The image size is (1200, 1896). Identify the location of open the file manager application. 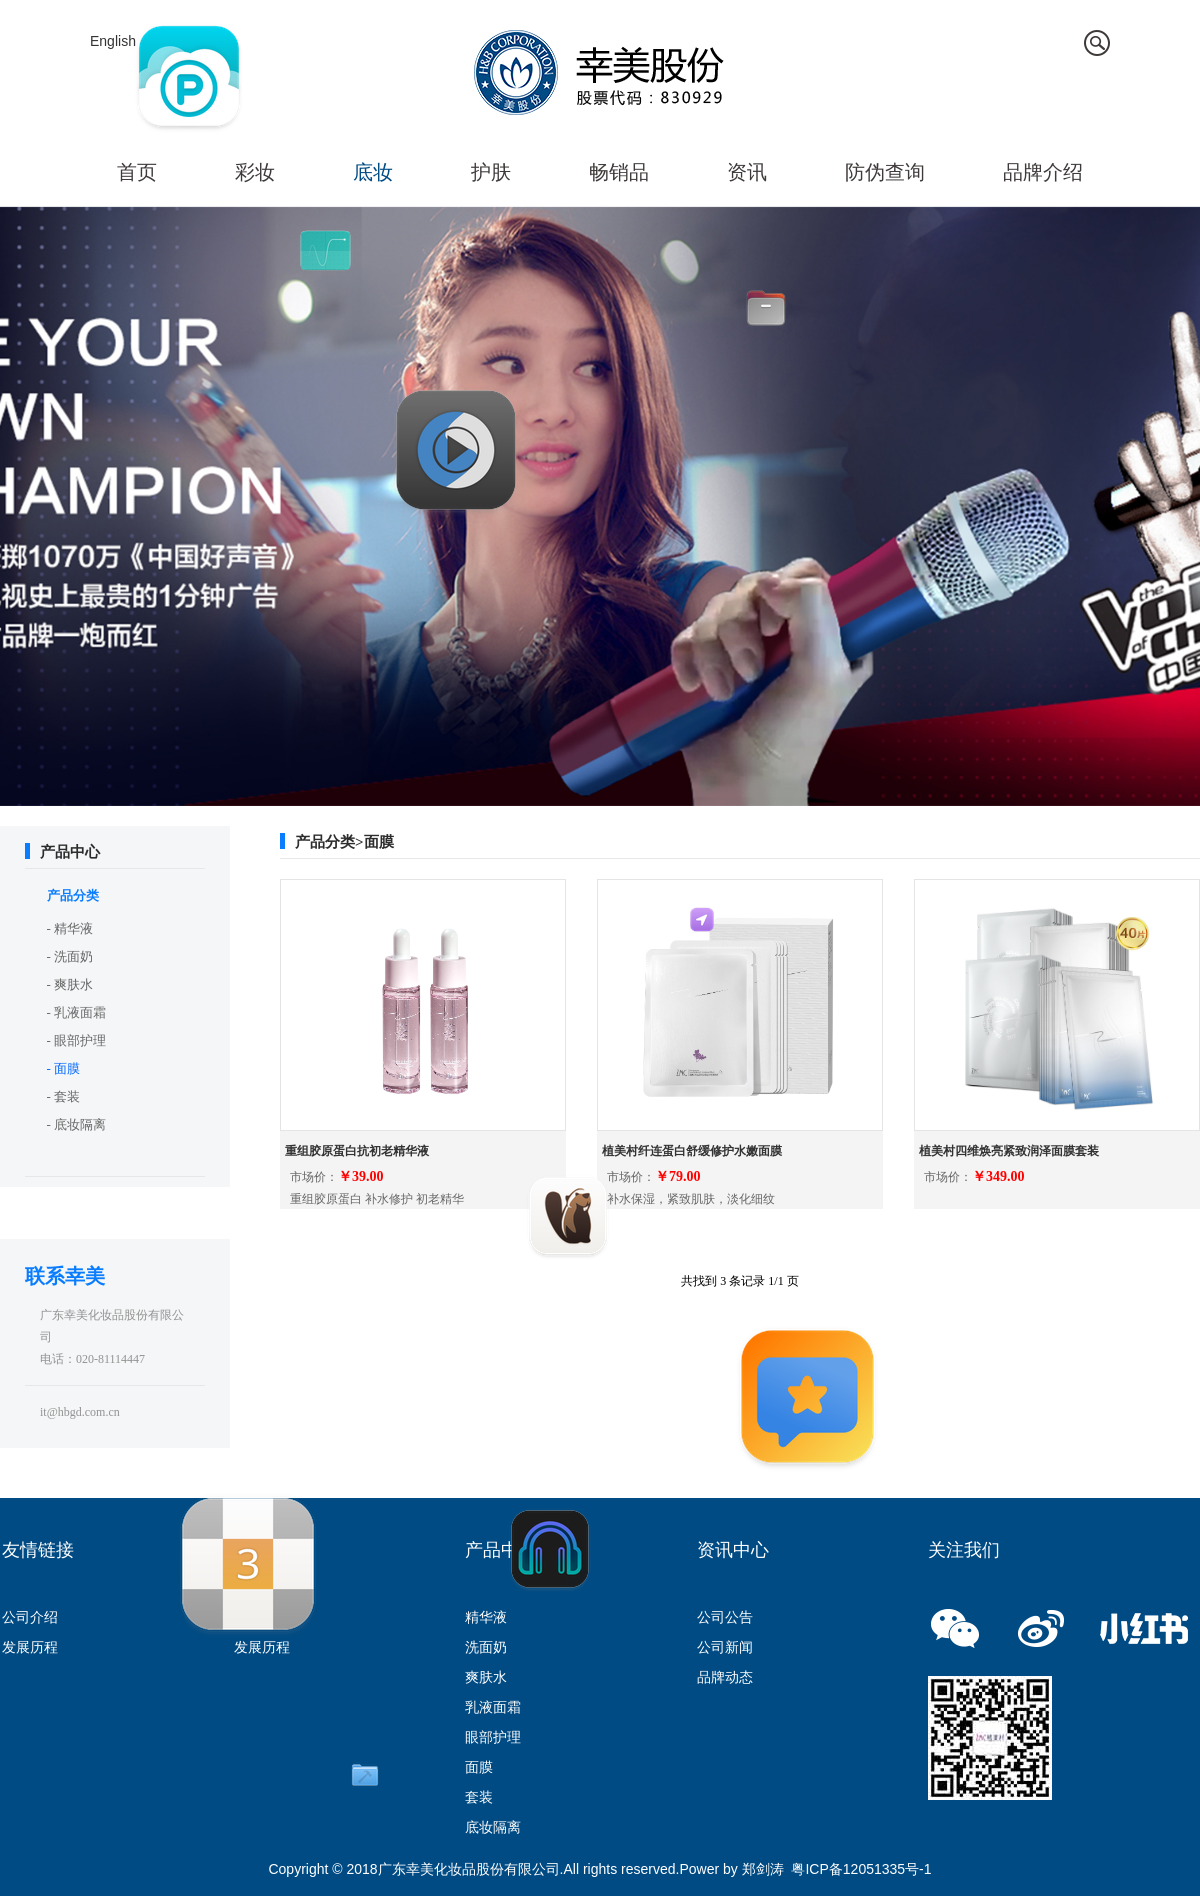
(766, 308).